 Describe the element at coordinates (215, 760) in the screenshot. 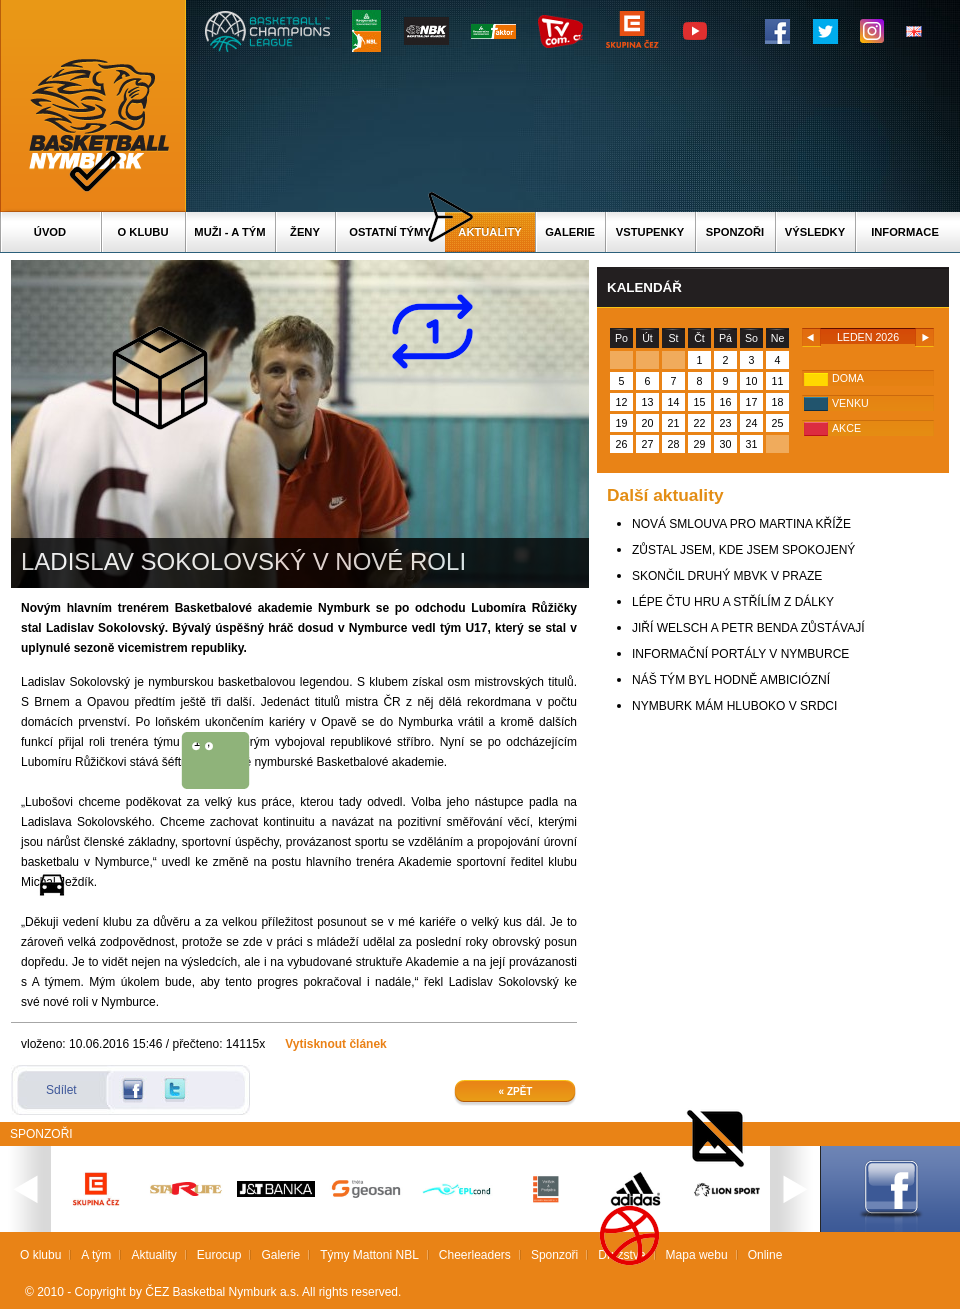

I see `open application window` at that location.